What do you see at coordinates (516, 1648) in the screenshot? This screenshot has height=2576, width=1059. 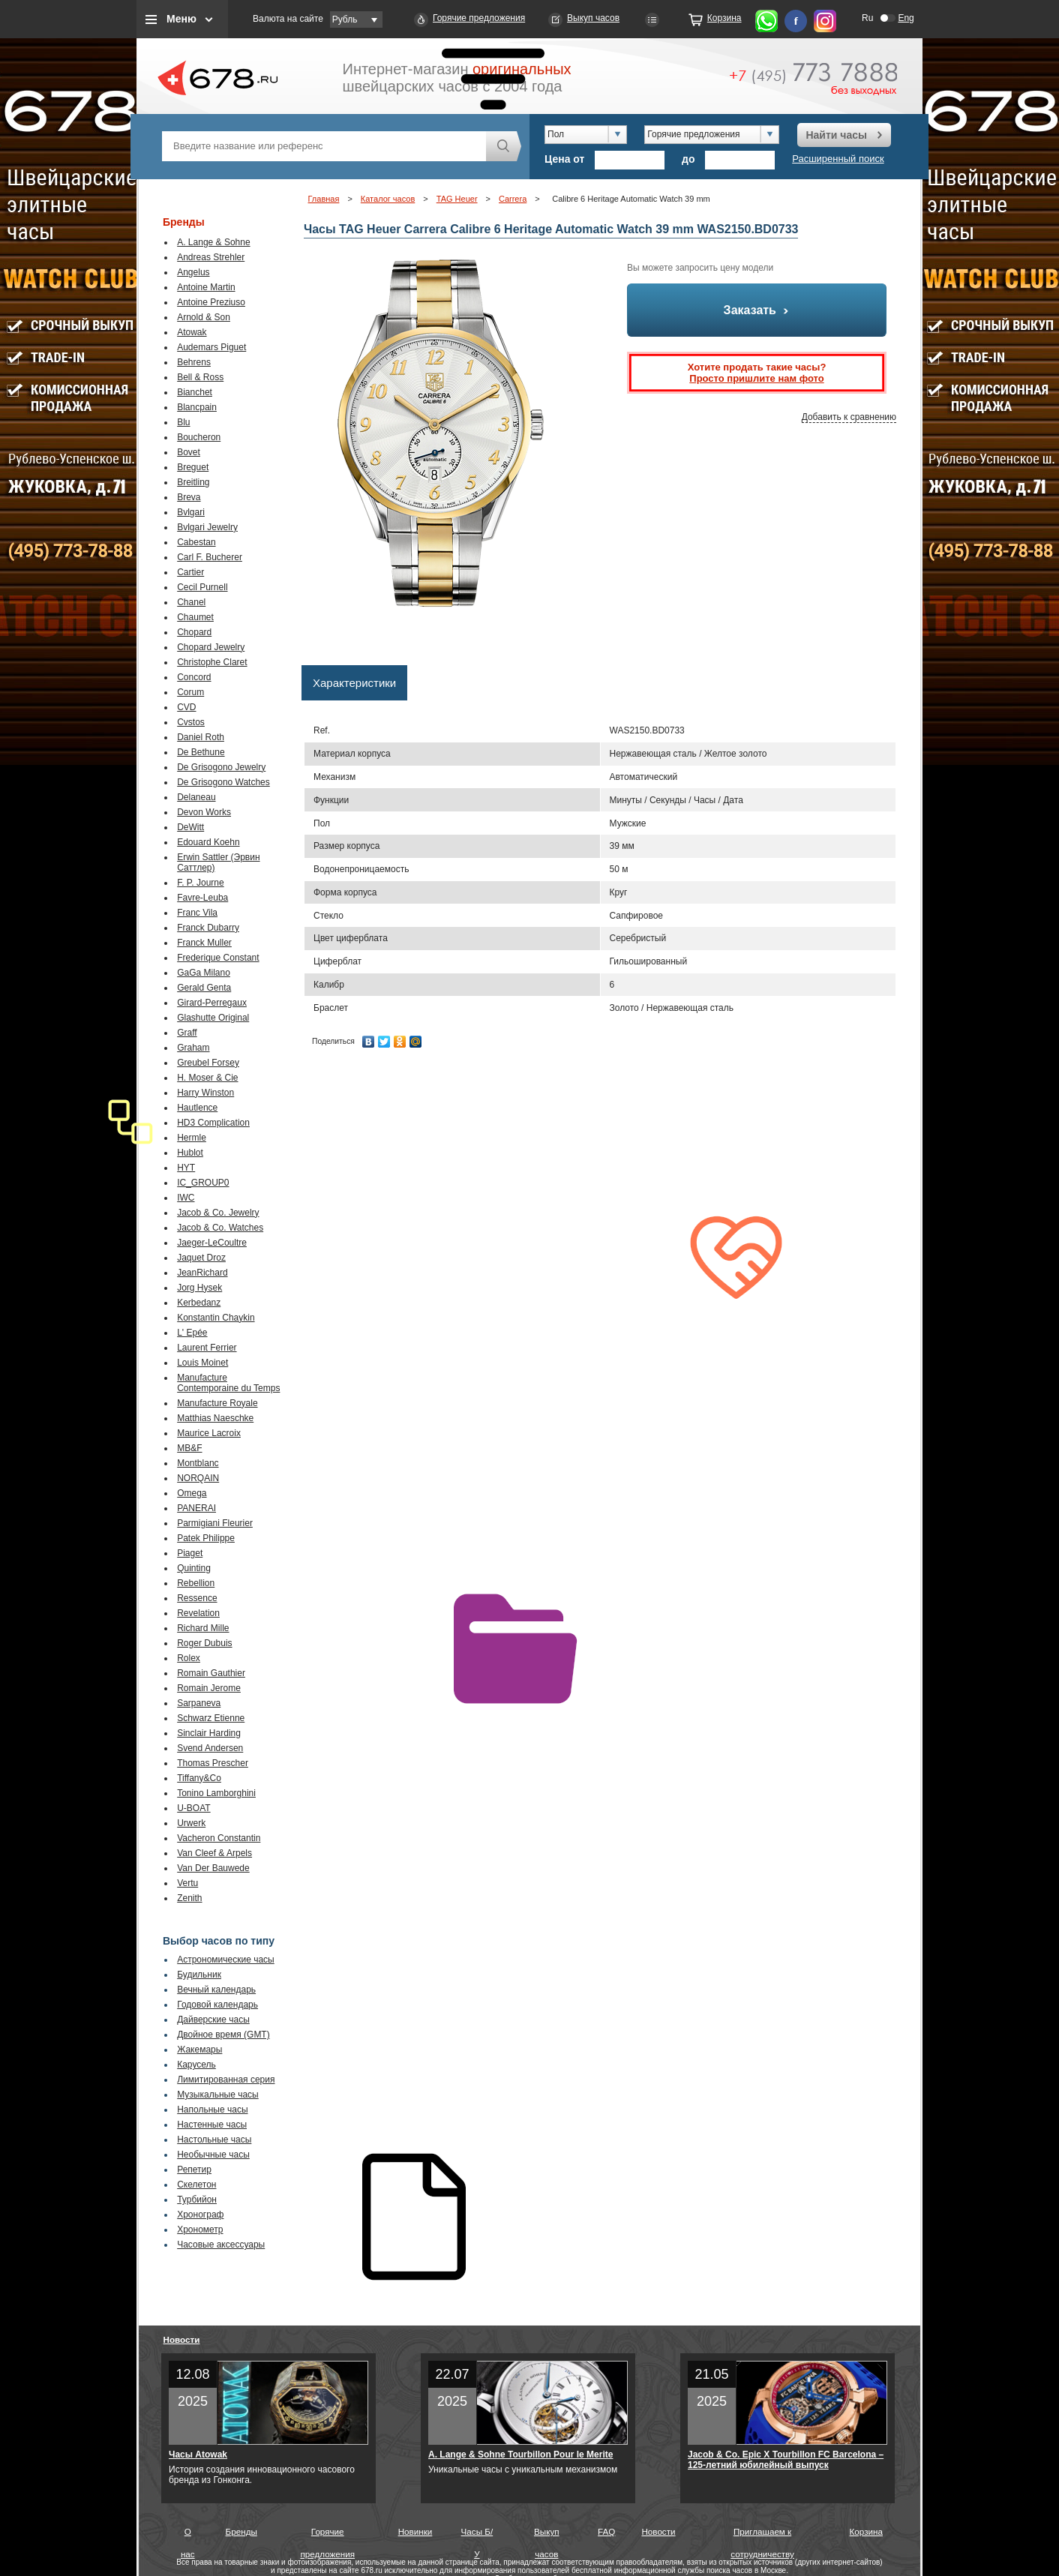 I see `an open folder in a file browser` at bounding box center [516, 1648].